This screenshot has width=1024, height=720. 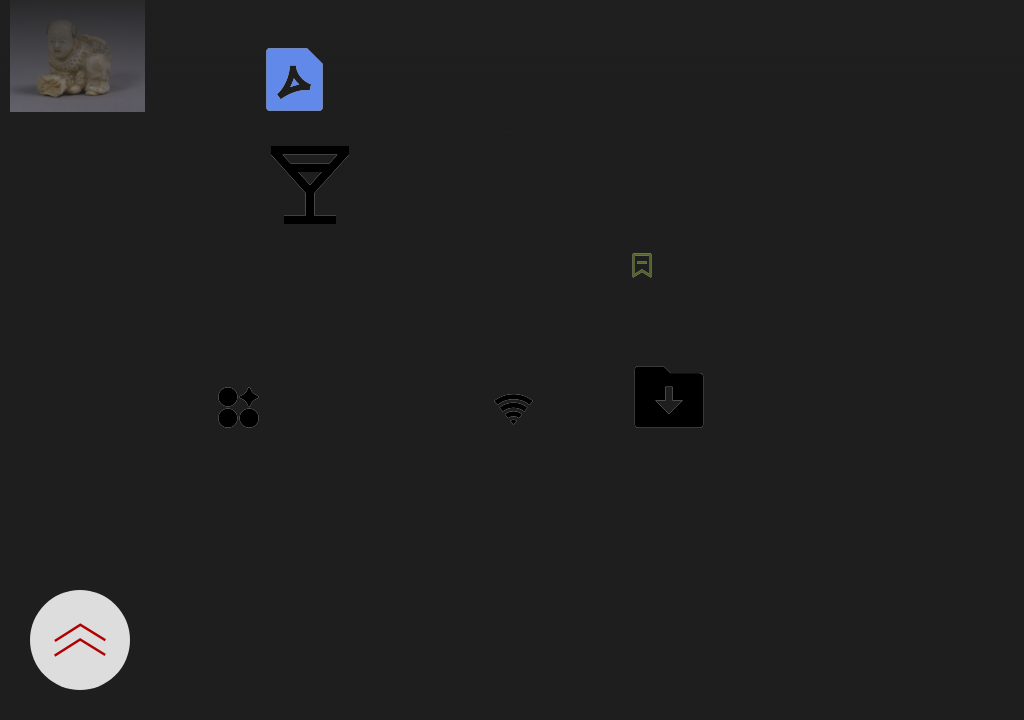 What do you see at coordinates (669, 397) in the screenshot?
I see `download a folder or its contents` at bounding box center [669, 397].